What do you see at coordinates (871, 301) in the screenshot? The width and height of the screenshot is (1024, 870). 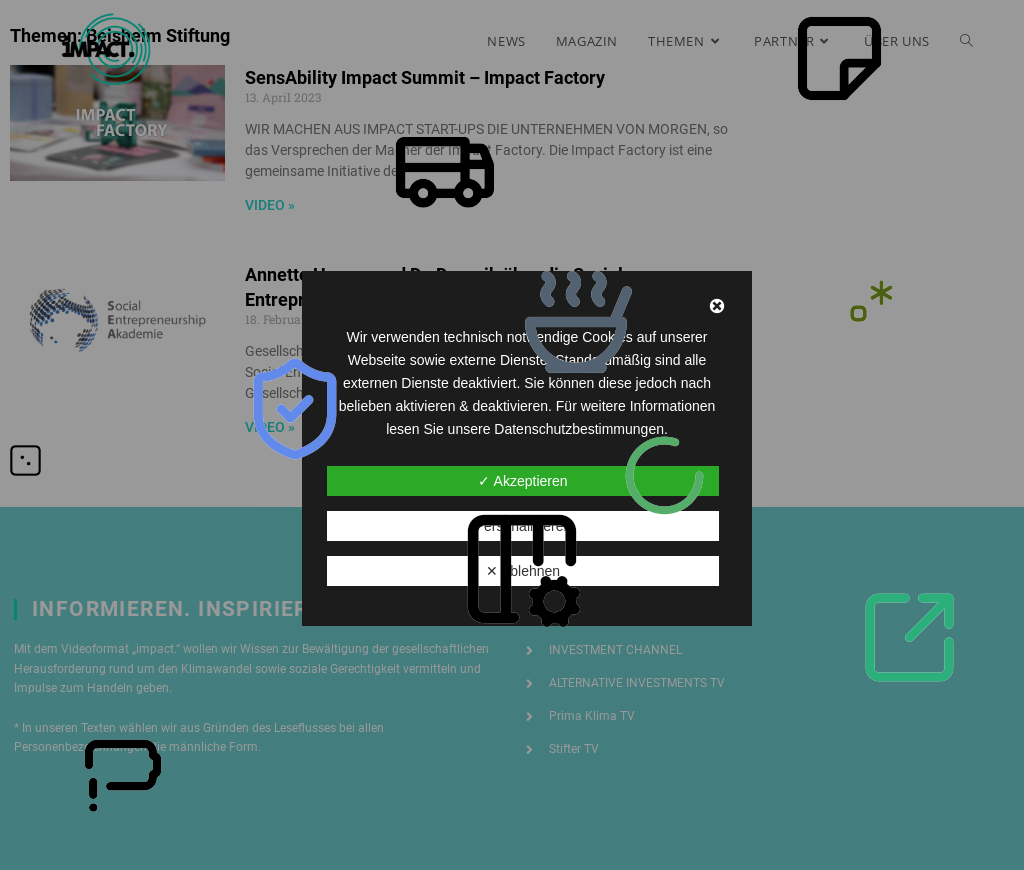 I see `access regular expression search options` at bounding box center [871, 301].